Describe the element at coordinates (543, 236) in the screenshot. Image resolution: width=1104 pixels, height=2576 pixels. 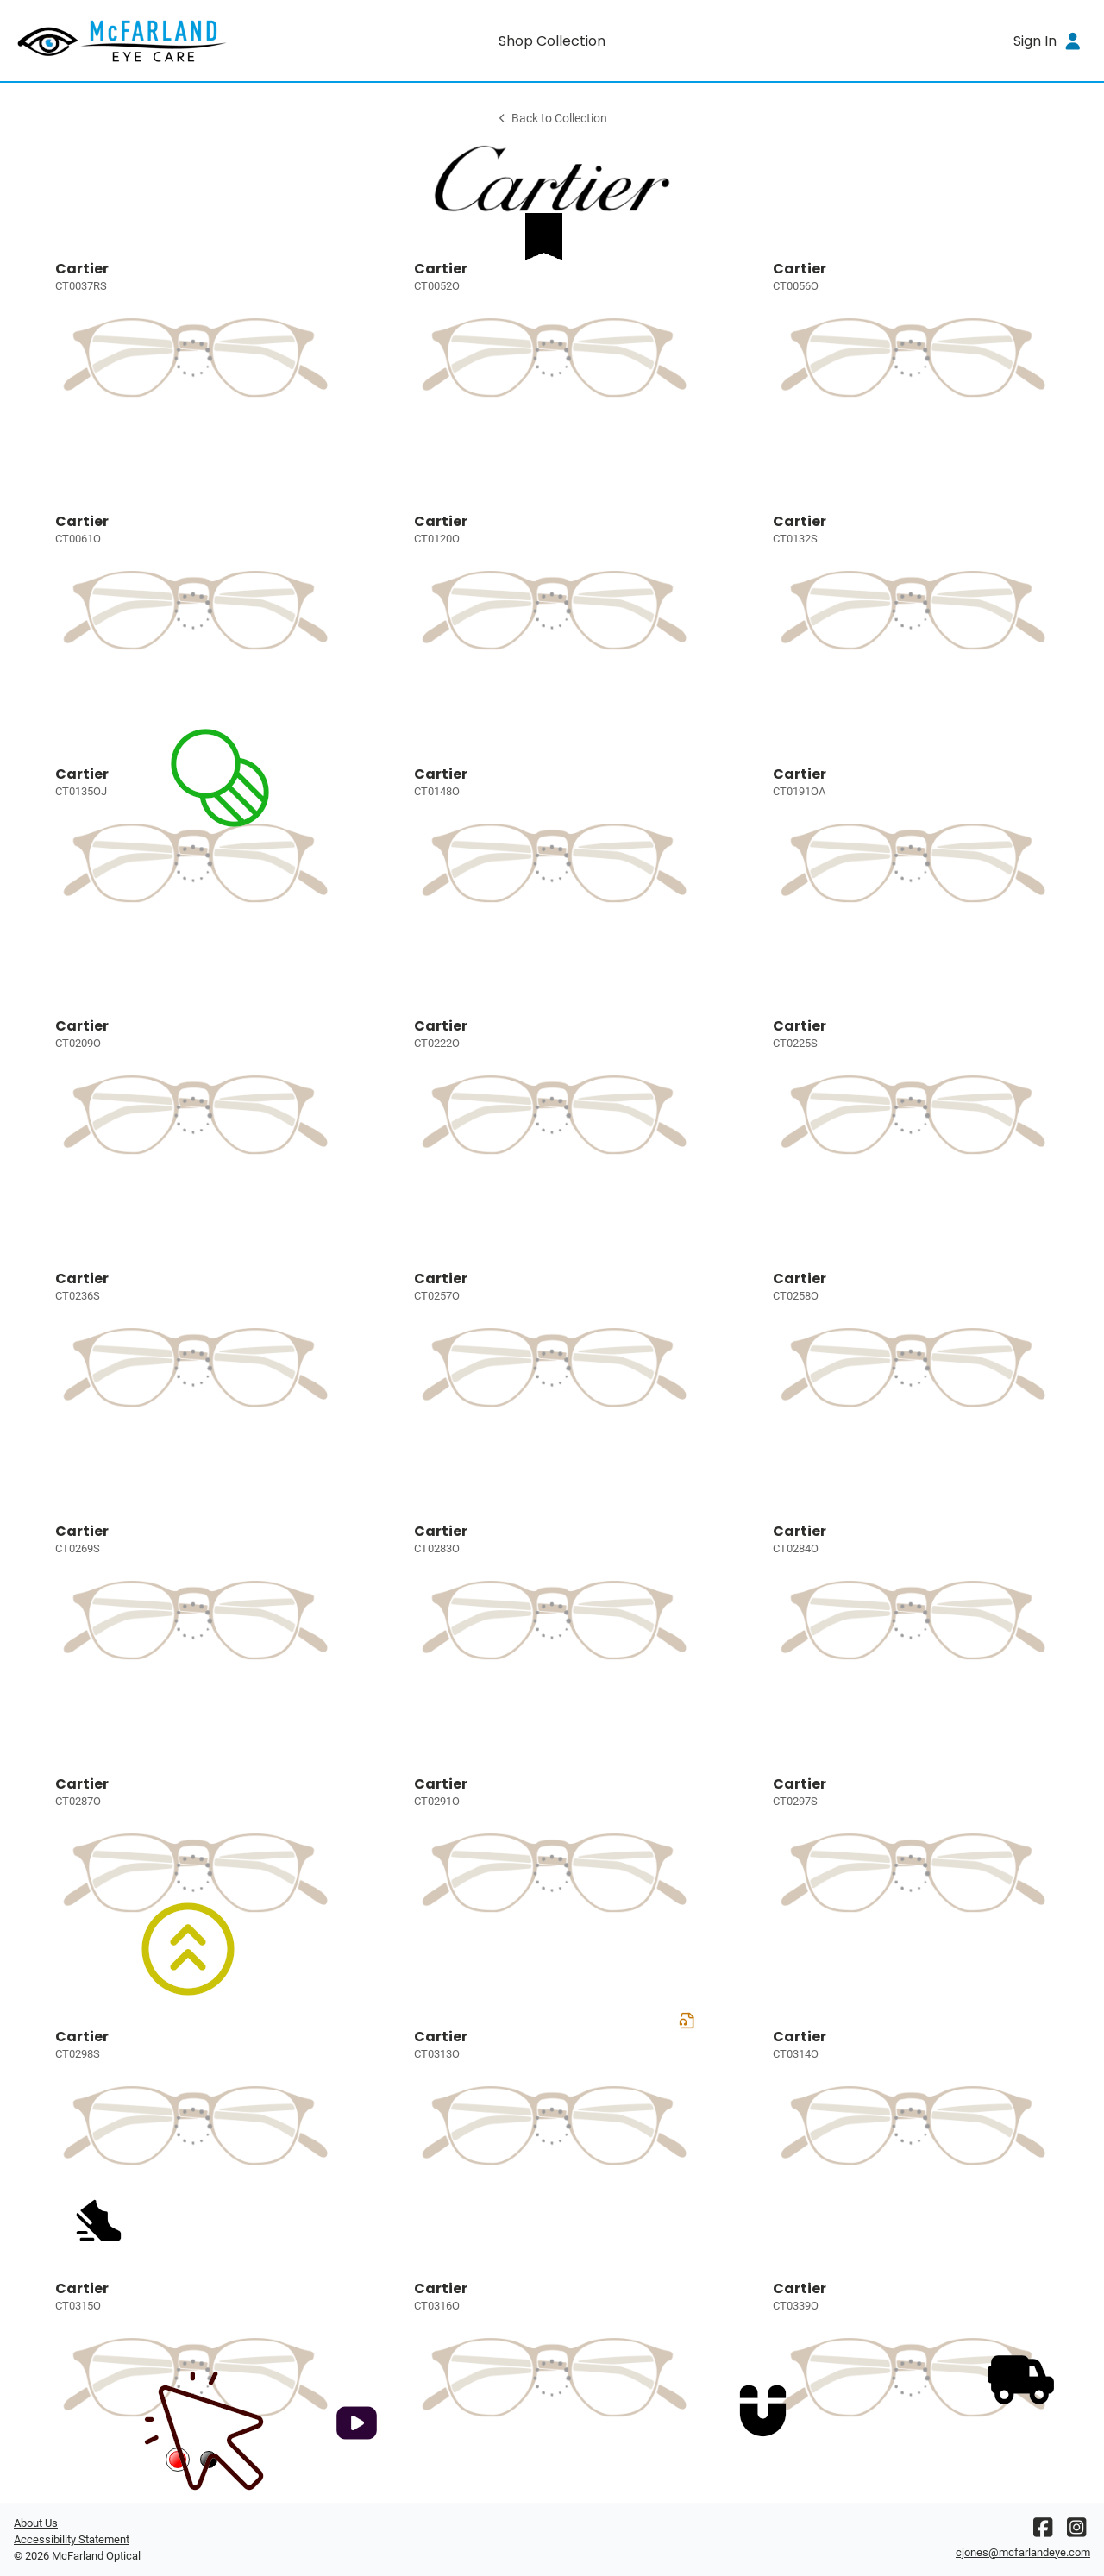
I see `save this item to your bookmarks` at that location.